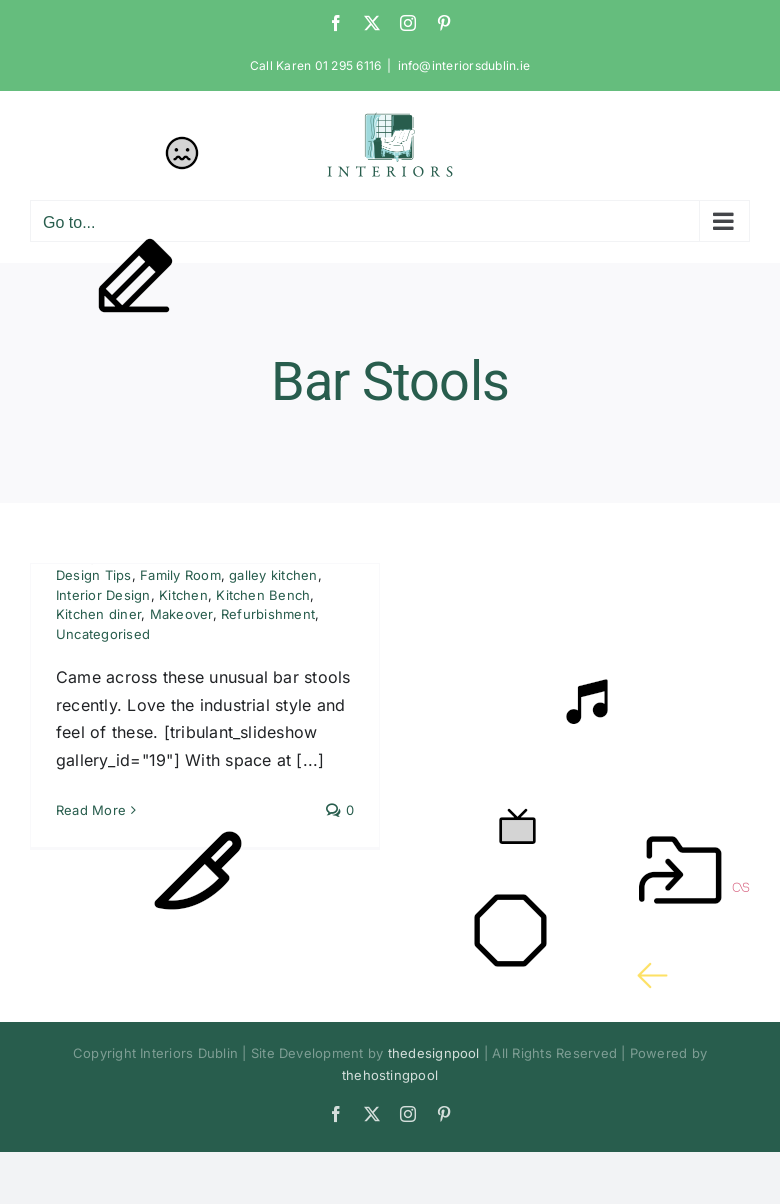 The height and width of the screenshot is (1204, 780). I want to click on go back to the previous screen, so click(652, 975).